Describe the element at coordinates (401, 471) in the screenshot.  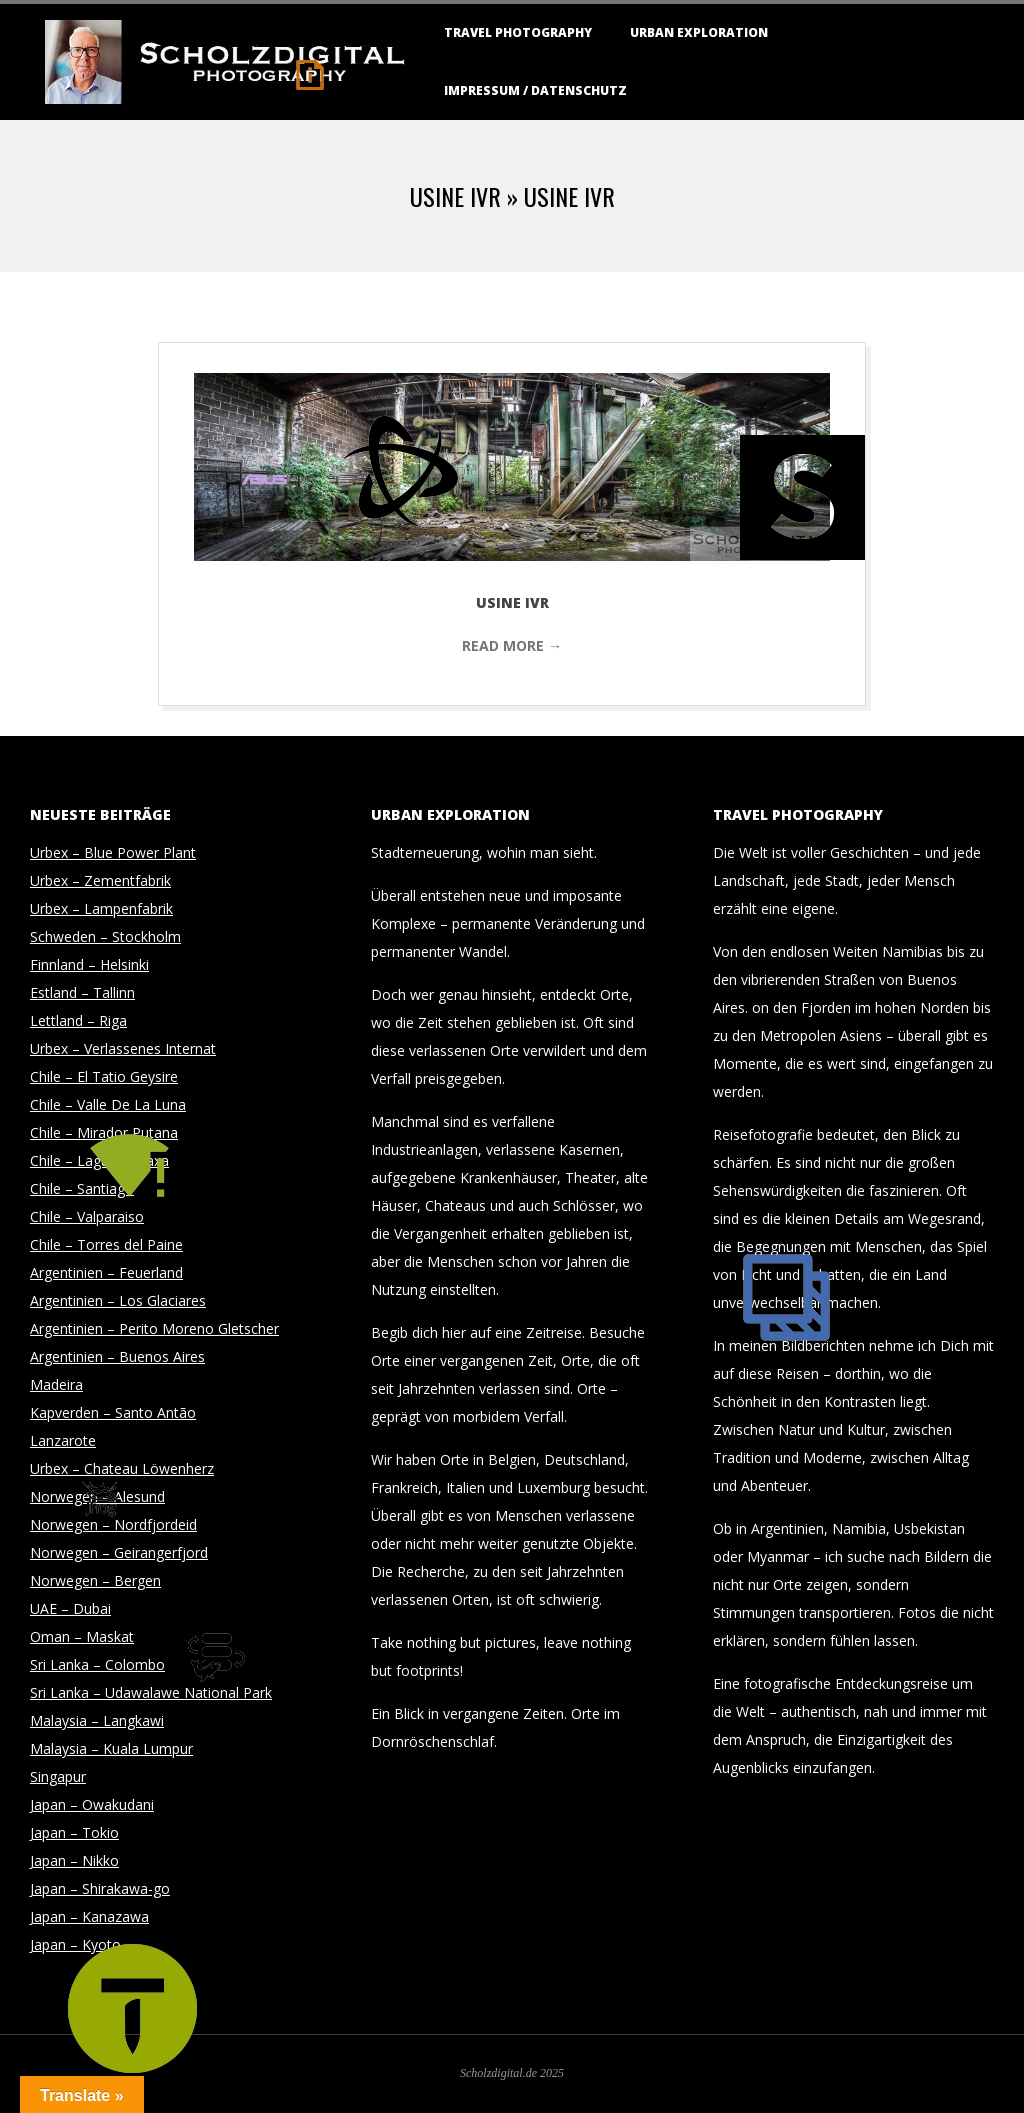
I see `launch Battle.net gaming client` at that location.